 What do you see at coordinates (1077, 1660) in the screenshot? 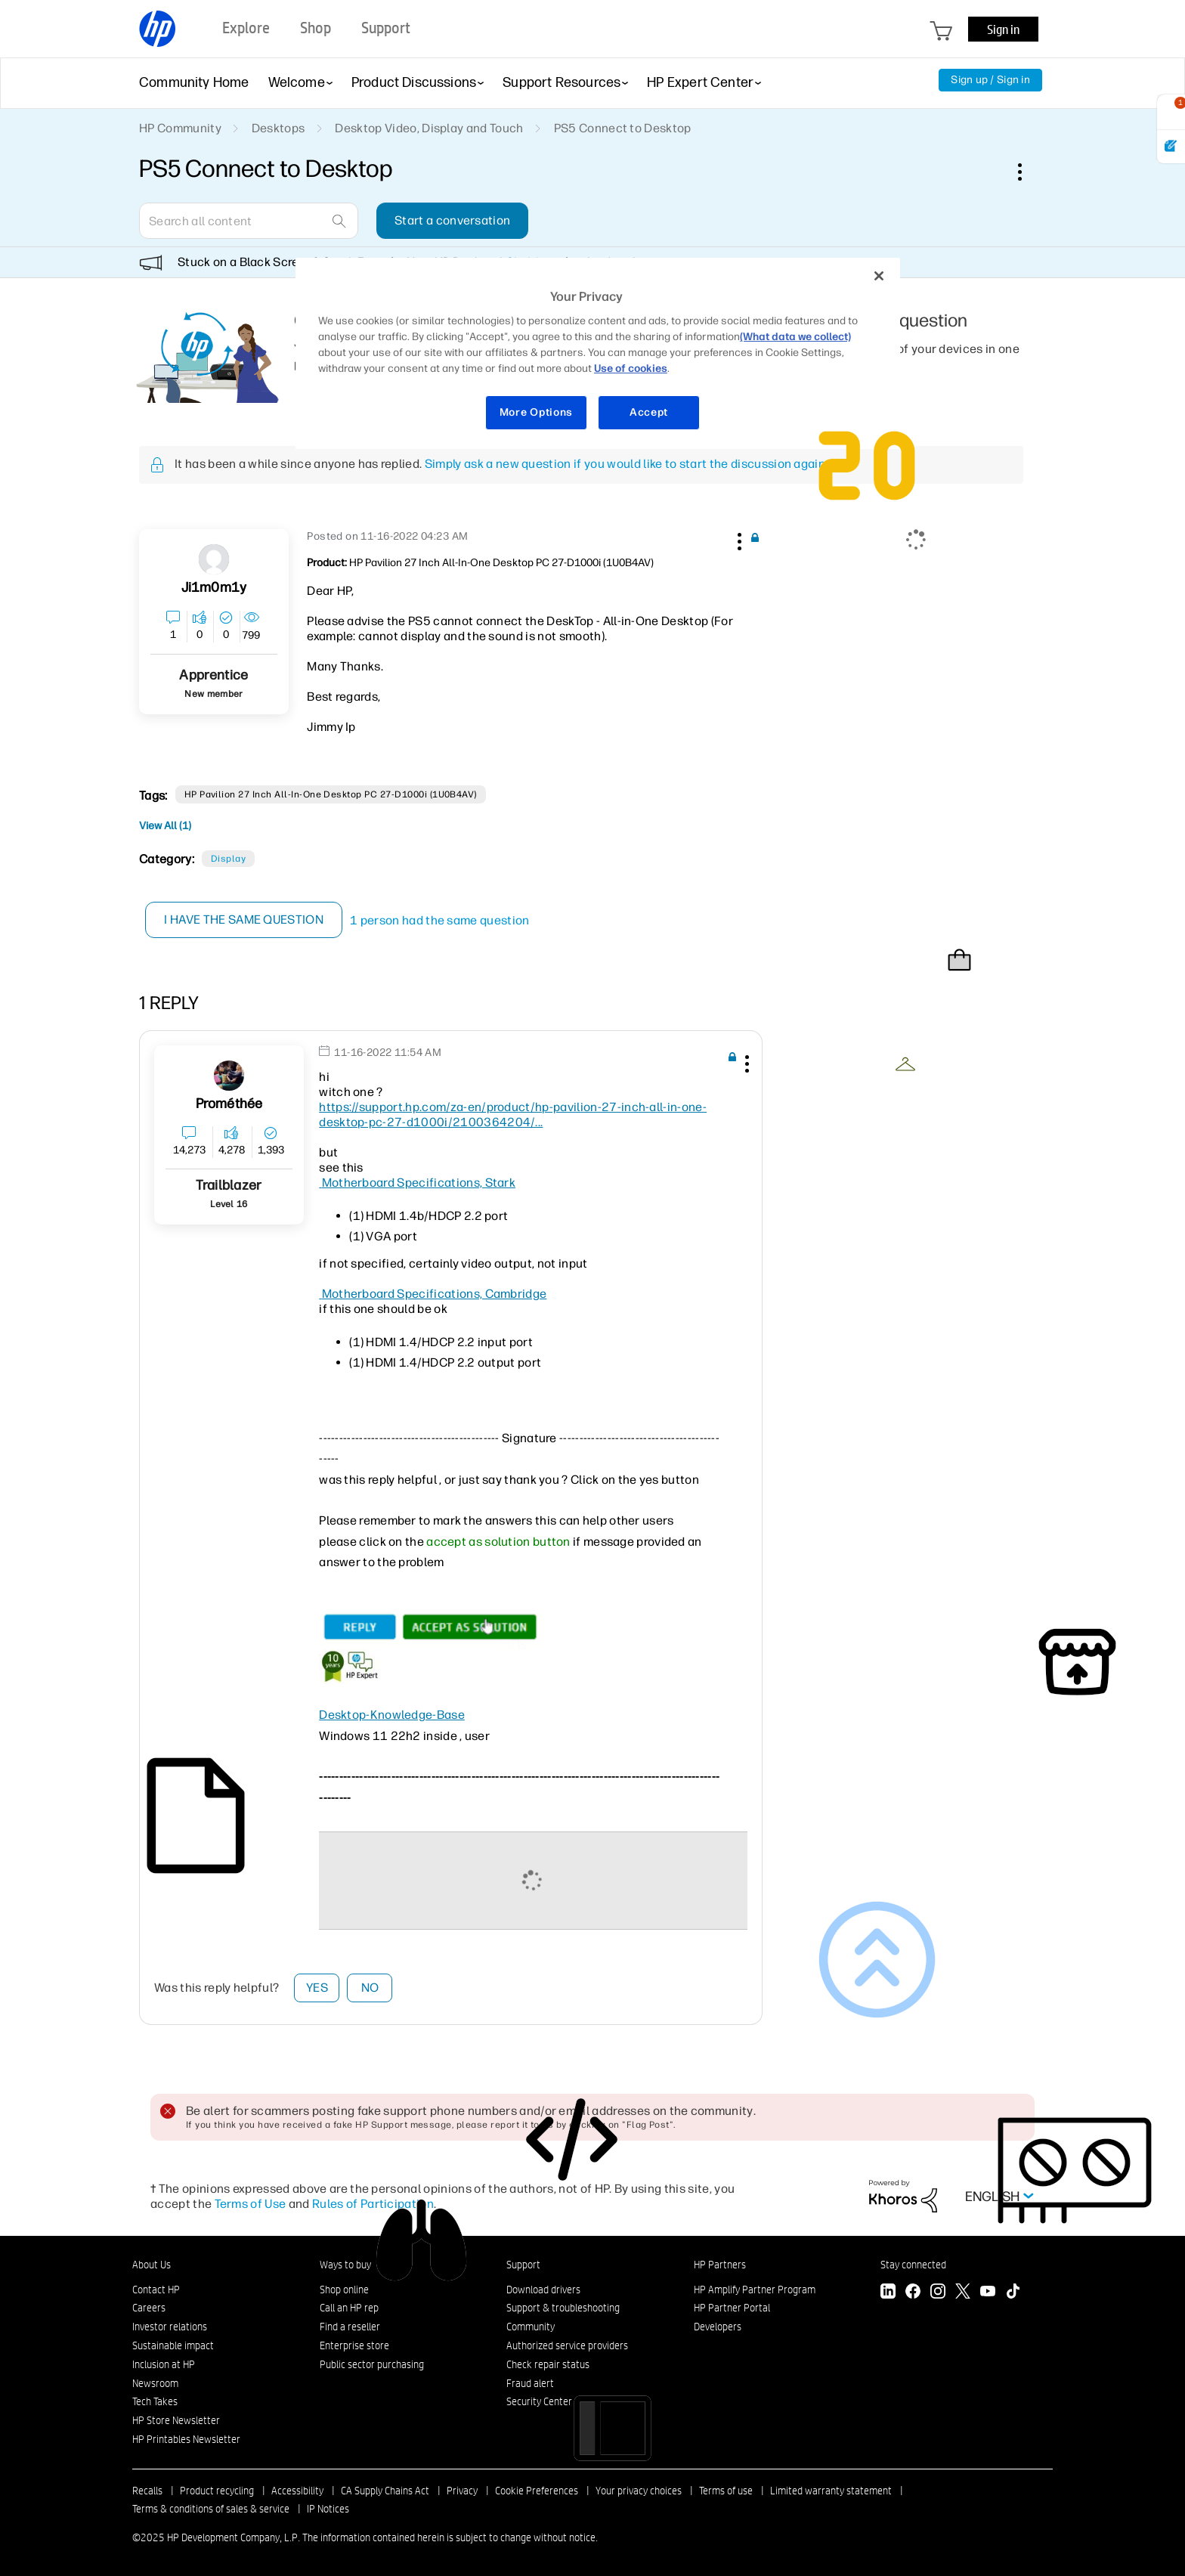
I see `visit itch.io game marketplace` at bounding box center [1077, 1660].